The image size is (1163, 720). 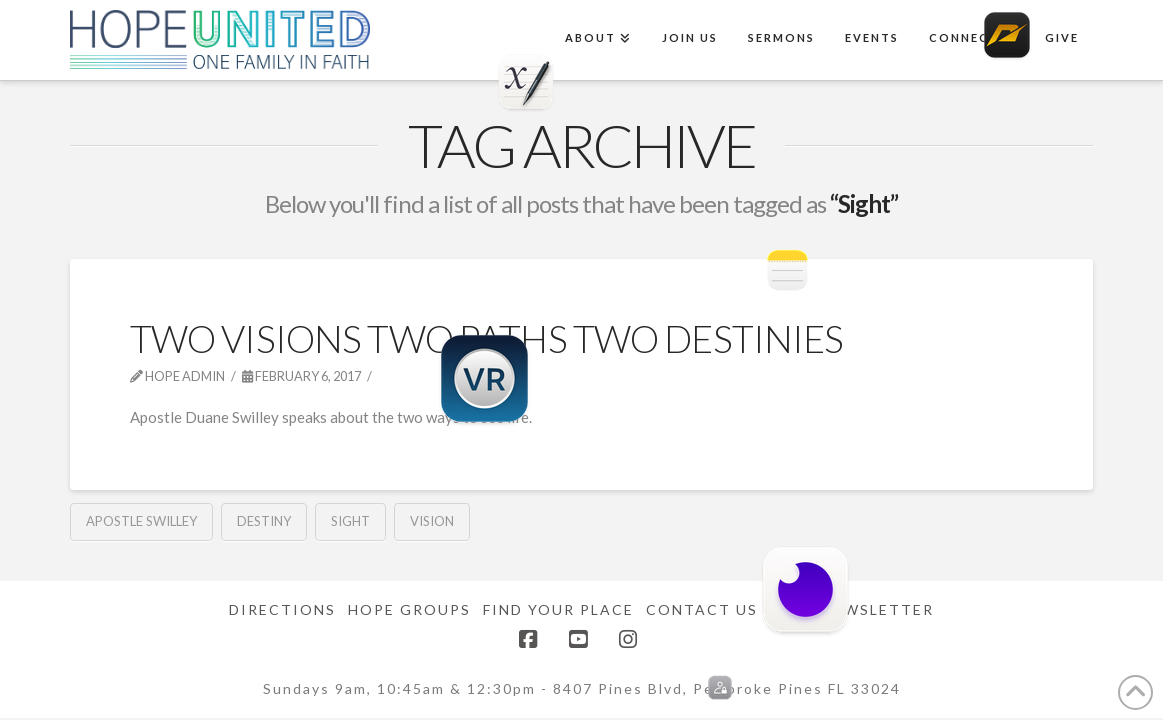 What do you see at coordinates (484, 378) in the screenshot?
I see `launch VR monitor application` at bounding box center [484, 378].